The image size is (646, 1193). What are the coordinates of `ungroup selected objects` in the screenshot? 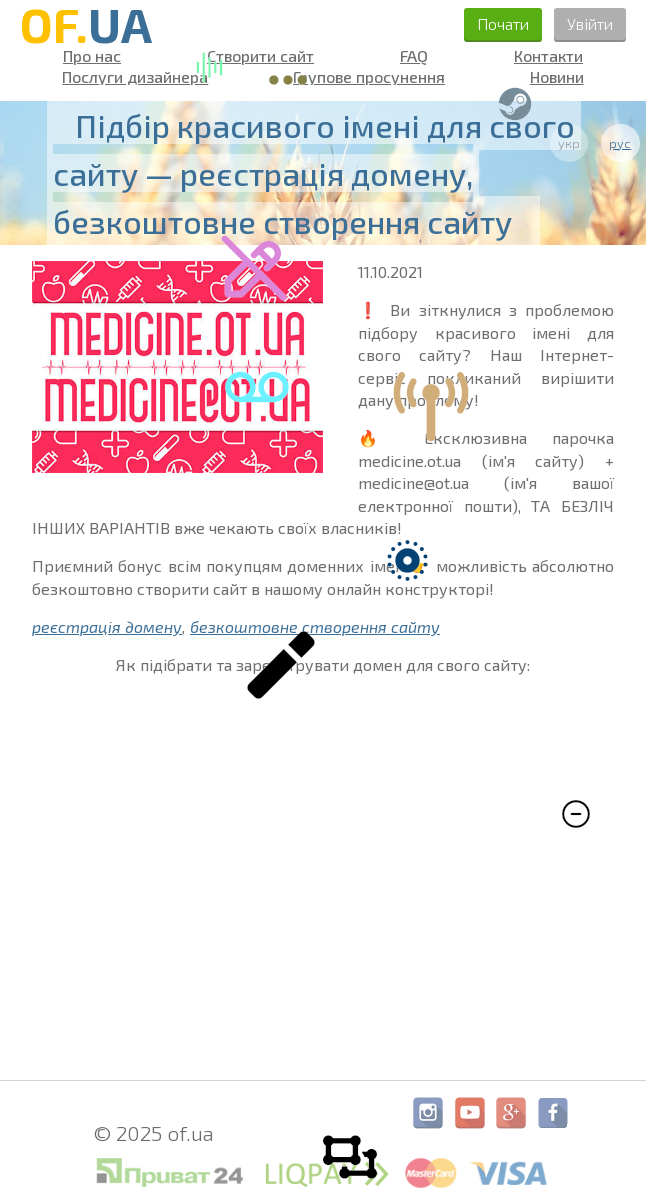 It's located at (350, 1157).